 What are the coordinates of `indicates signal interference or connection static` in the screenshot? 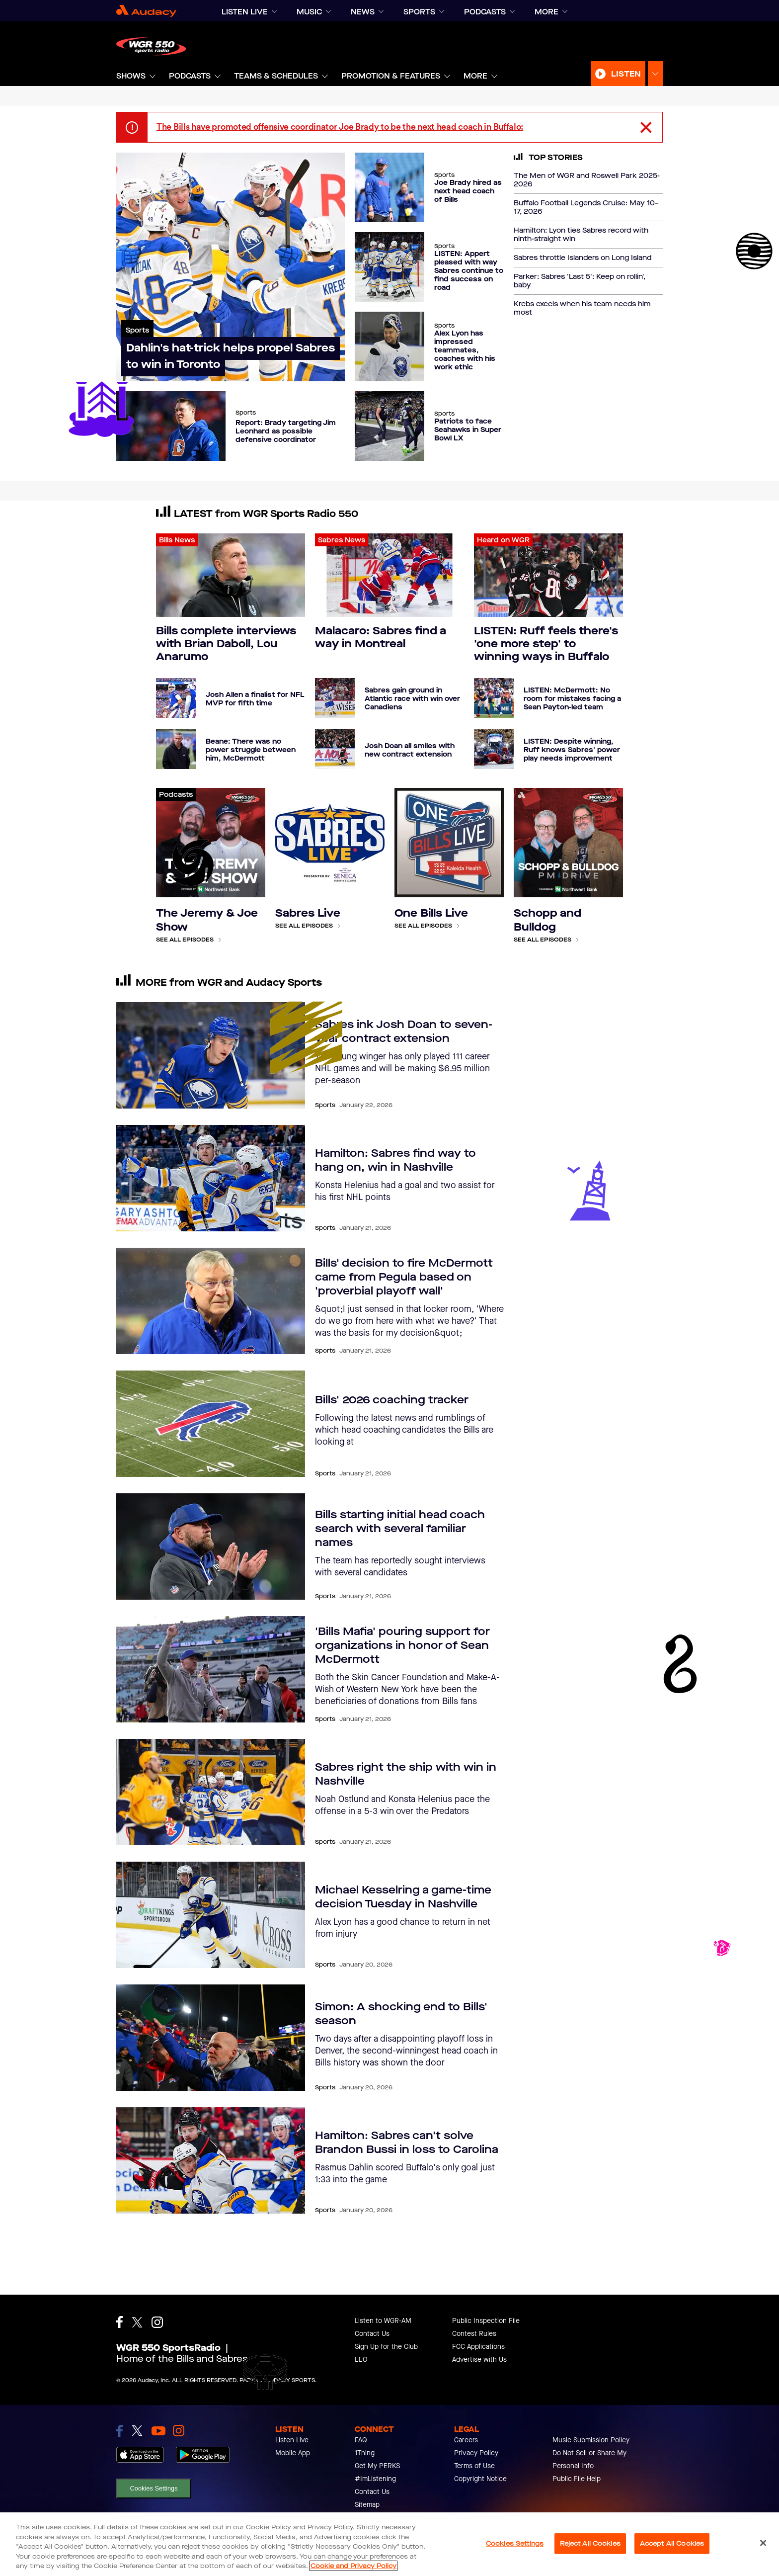 It's located at (306, 1037).